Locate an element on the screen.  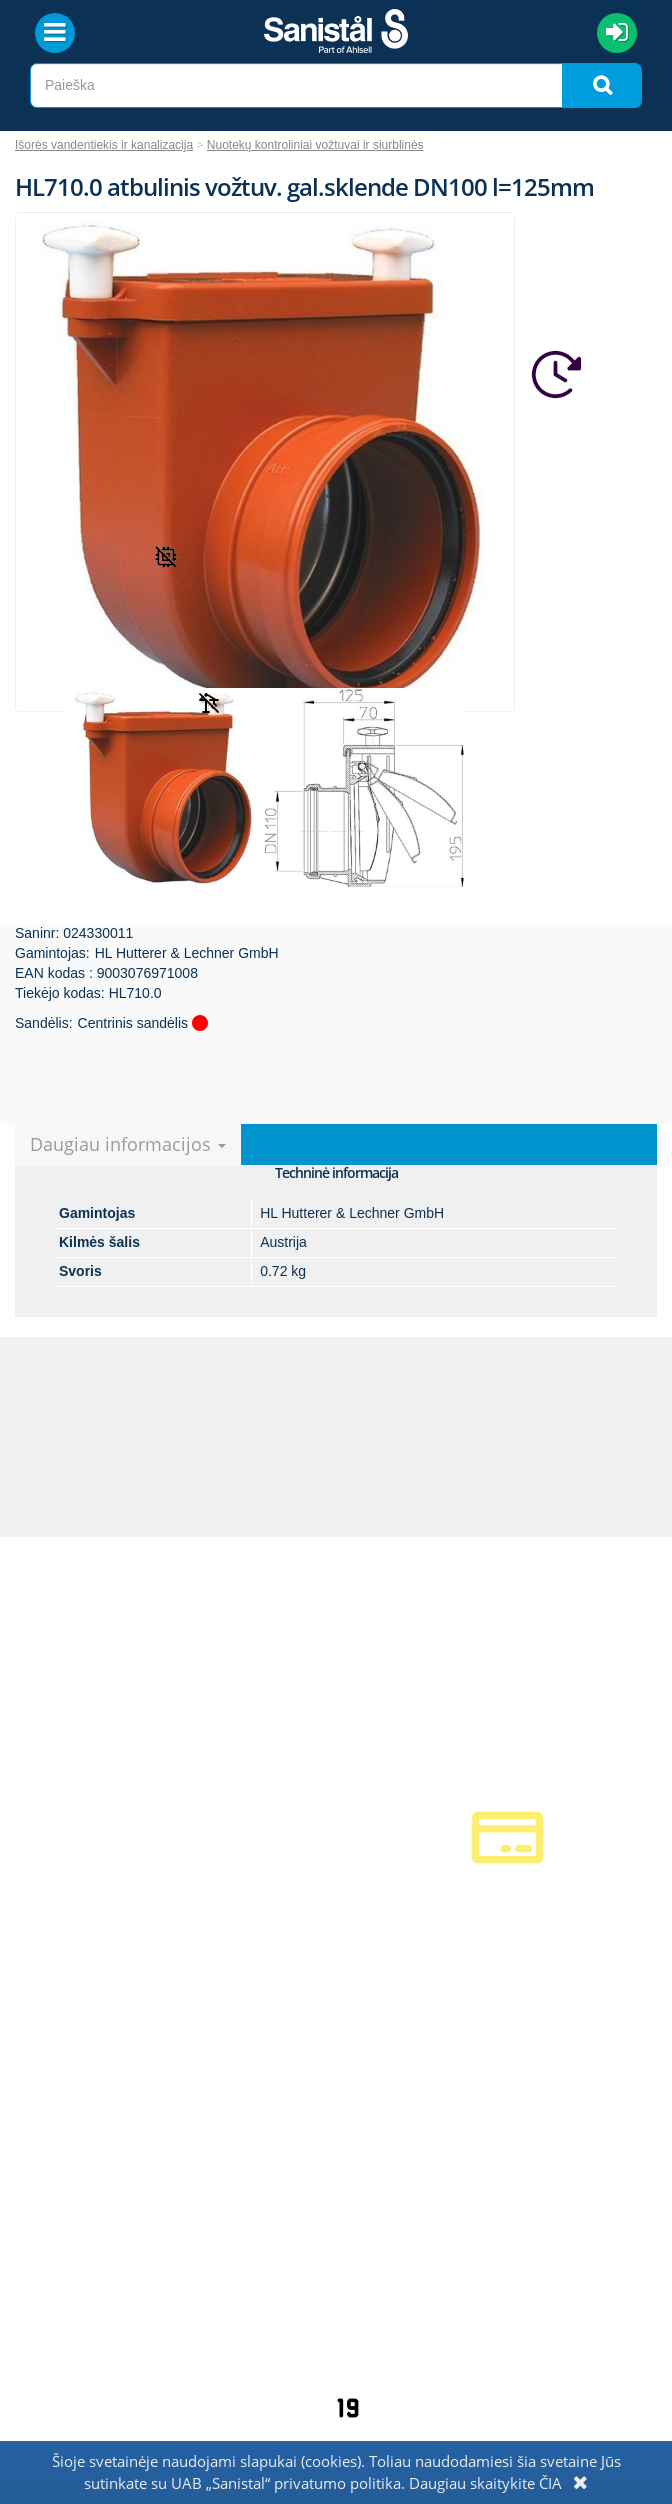
indicates 19 items or notifications is located at coordinates (347, 2408).